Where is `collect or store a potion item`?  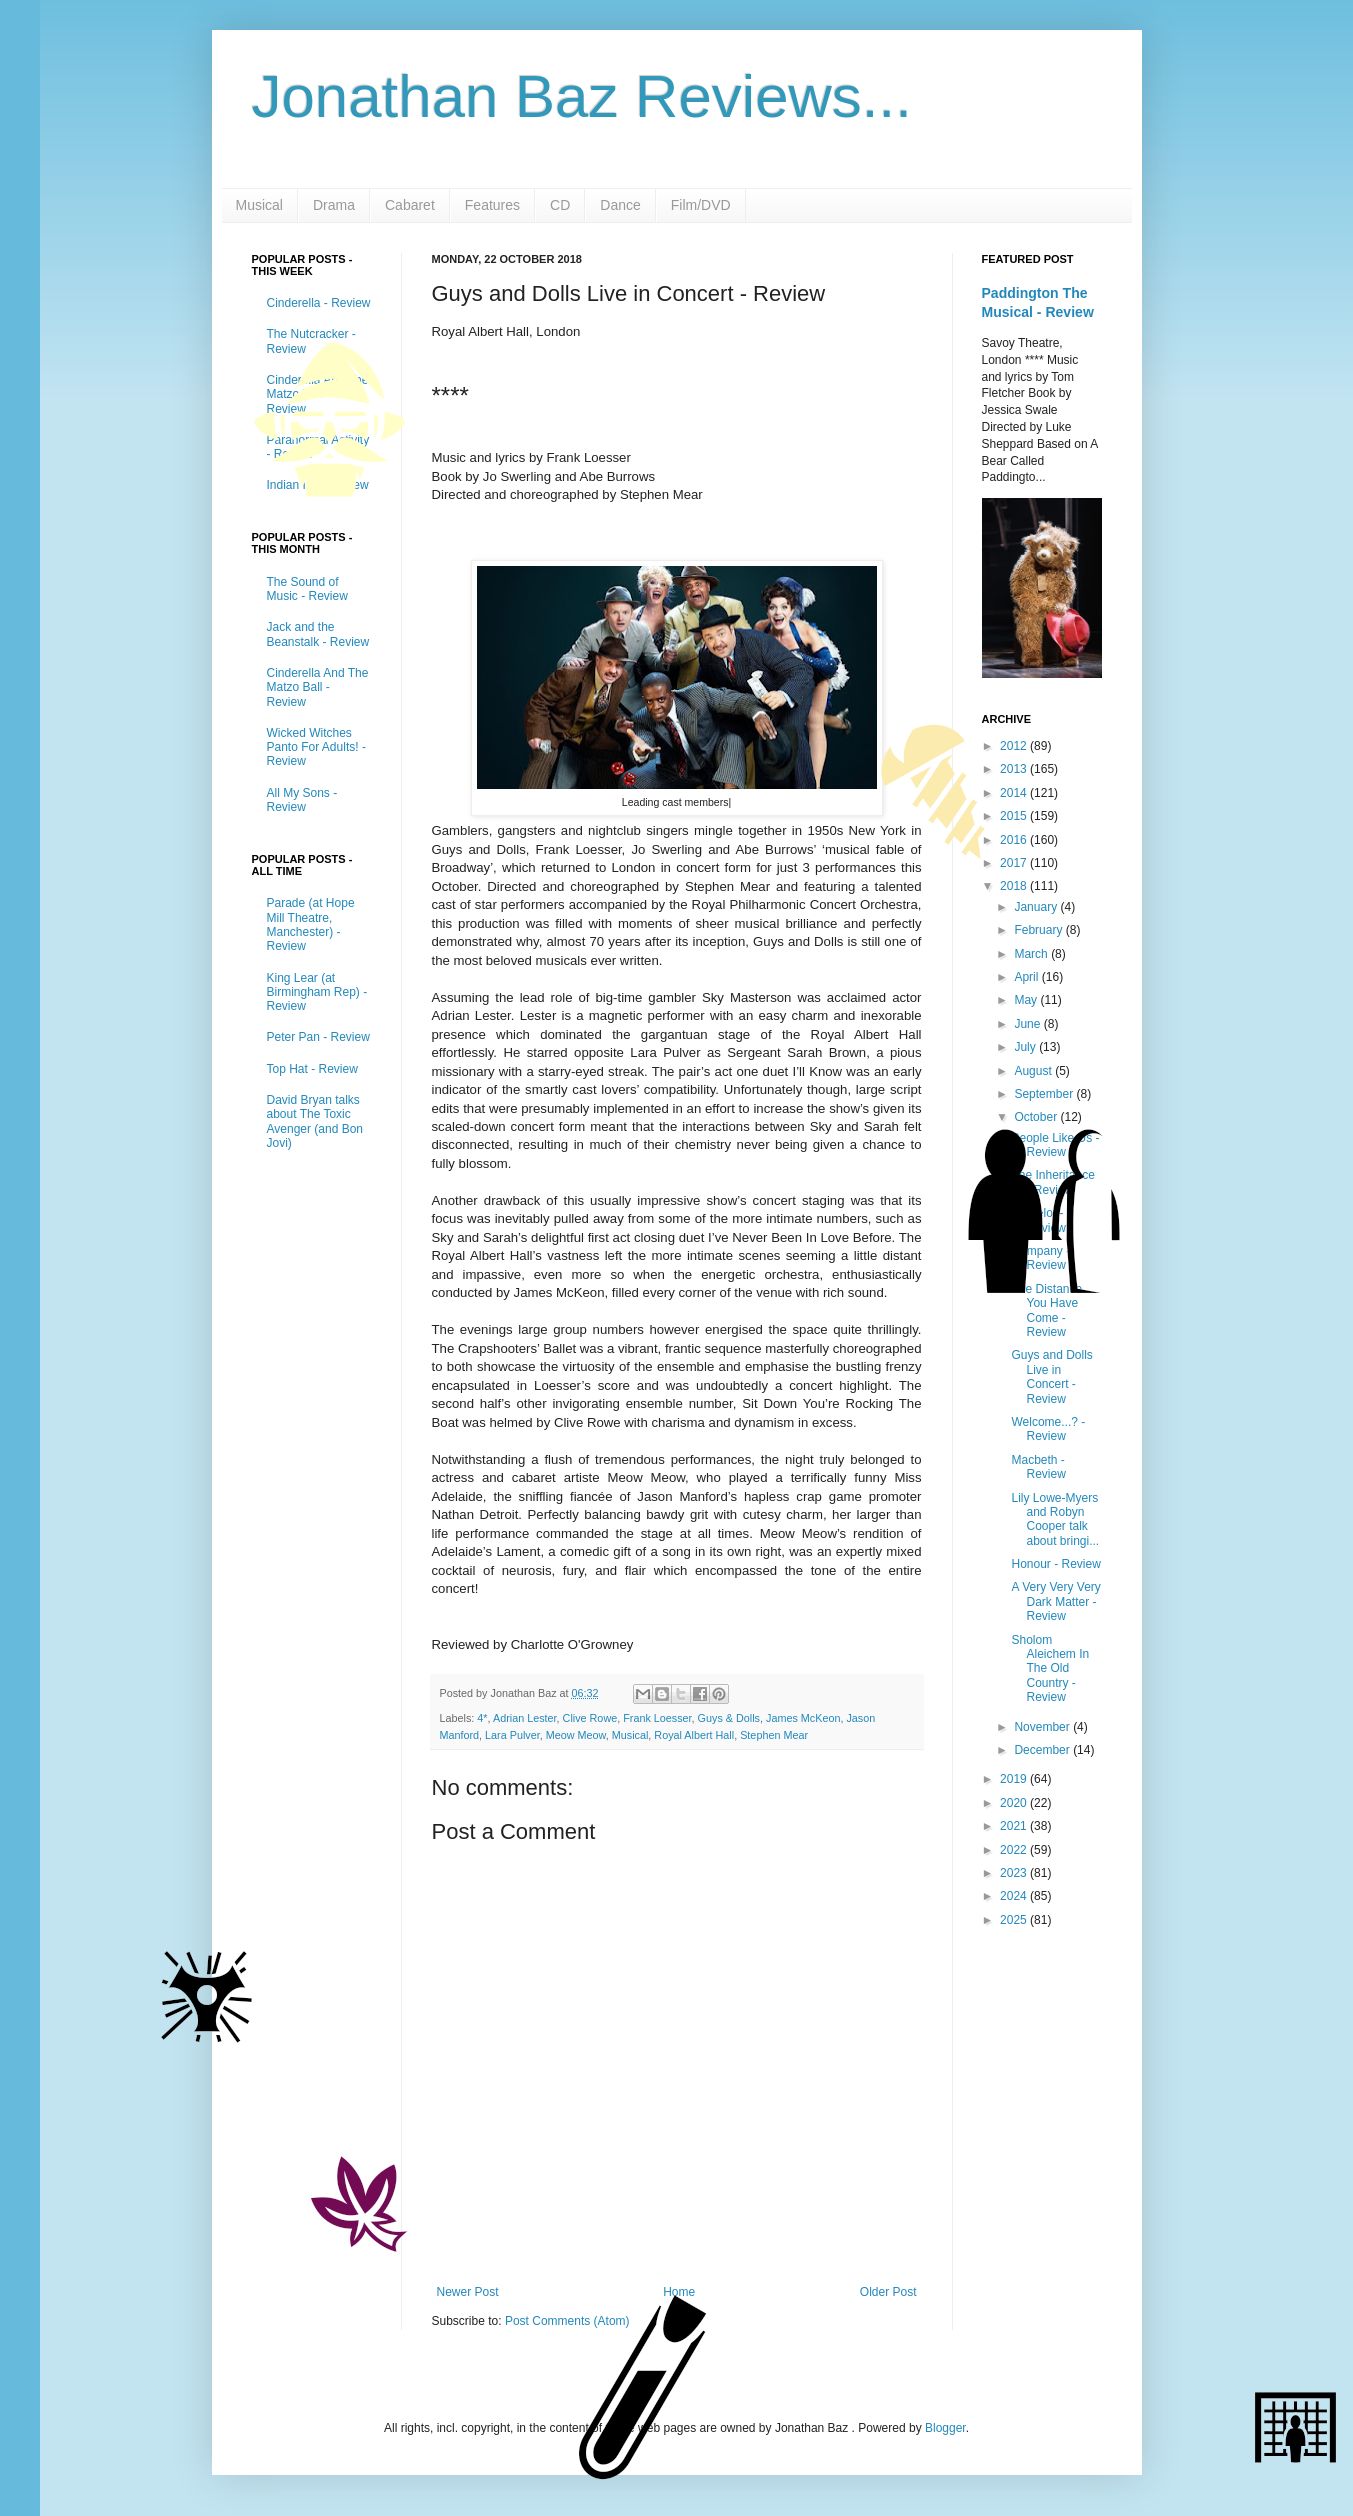
collect or store a potion item is located at coordinates (638, 2388).